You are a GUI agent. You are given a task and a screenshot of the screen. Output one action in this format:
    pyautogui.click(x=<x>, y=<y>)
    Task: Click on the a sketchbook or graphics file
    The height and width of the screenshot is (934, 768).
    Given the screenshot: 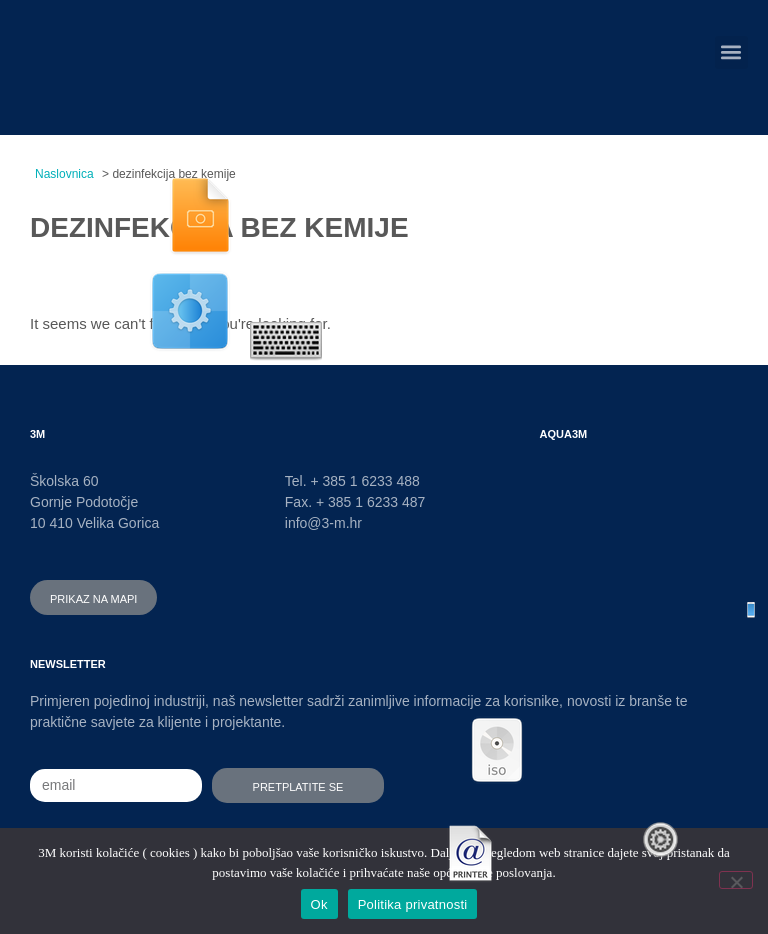 What is the action you would take?
    pyautogui.click(x=200, y=216)
    